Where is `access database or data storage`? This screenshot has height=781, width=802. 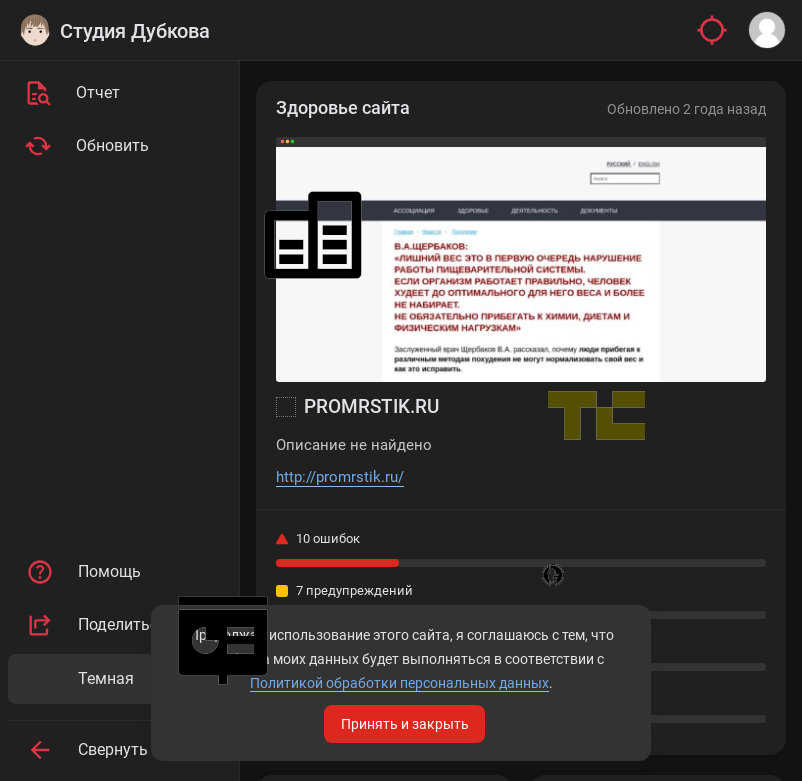 access database or data storage is located at coordinates (313, 235).